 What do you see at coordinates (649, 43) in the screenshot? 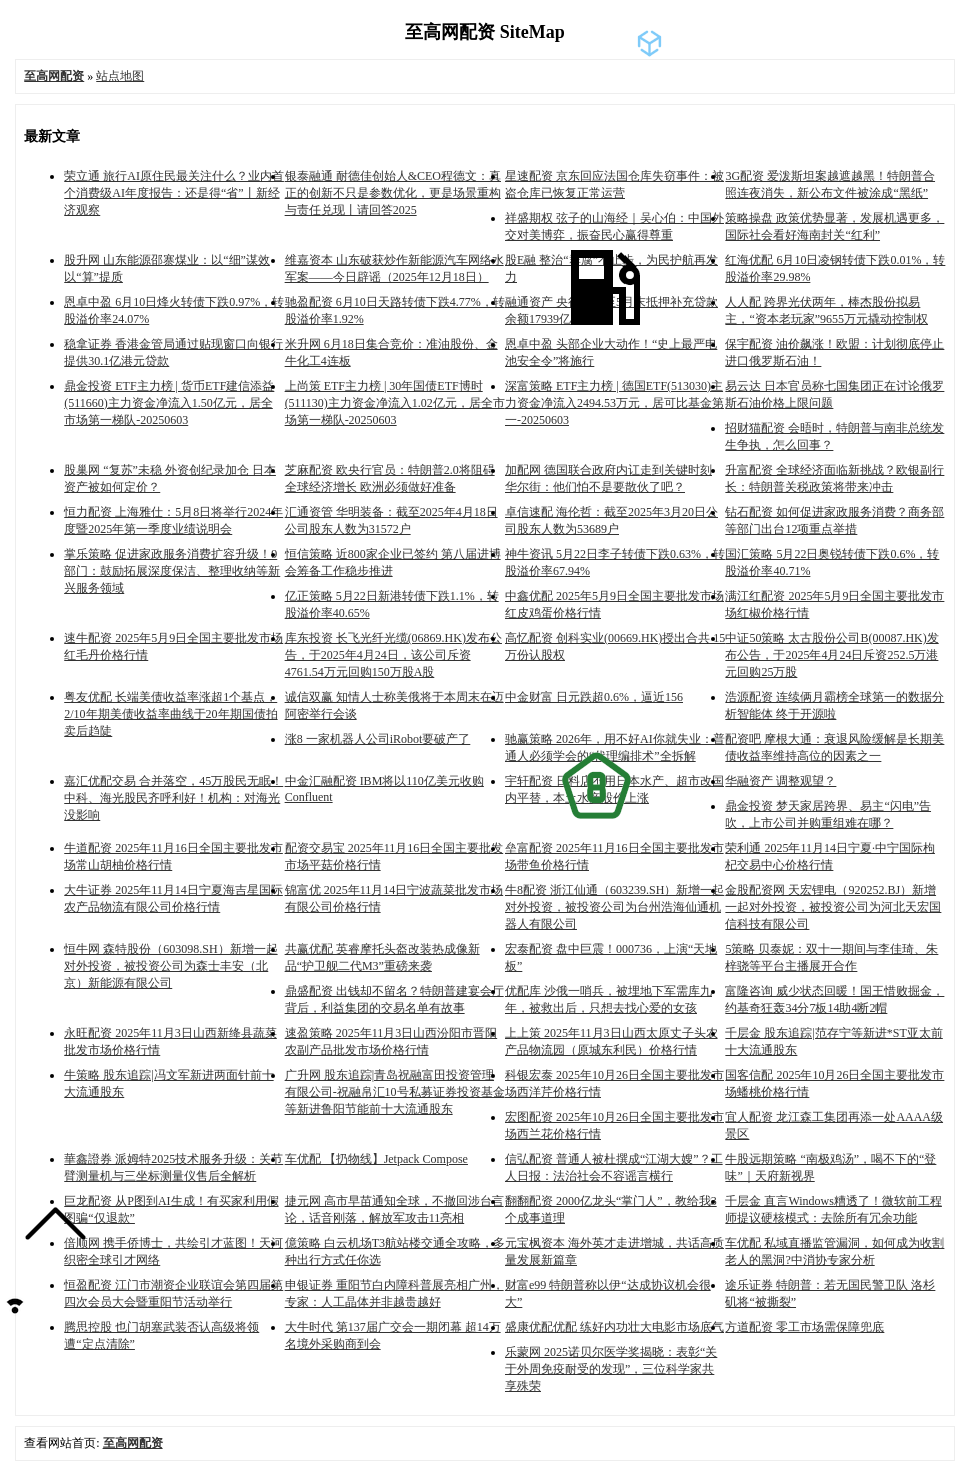
I see `unity game engine logo` at bounding box center [649, 43].